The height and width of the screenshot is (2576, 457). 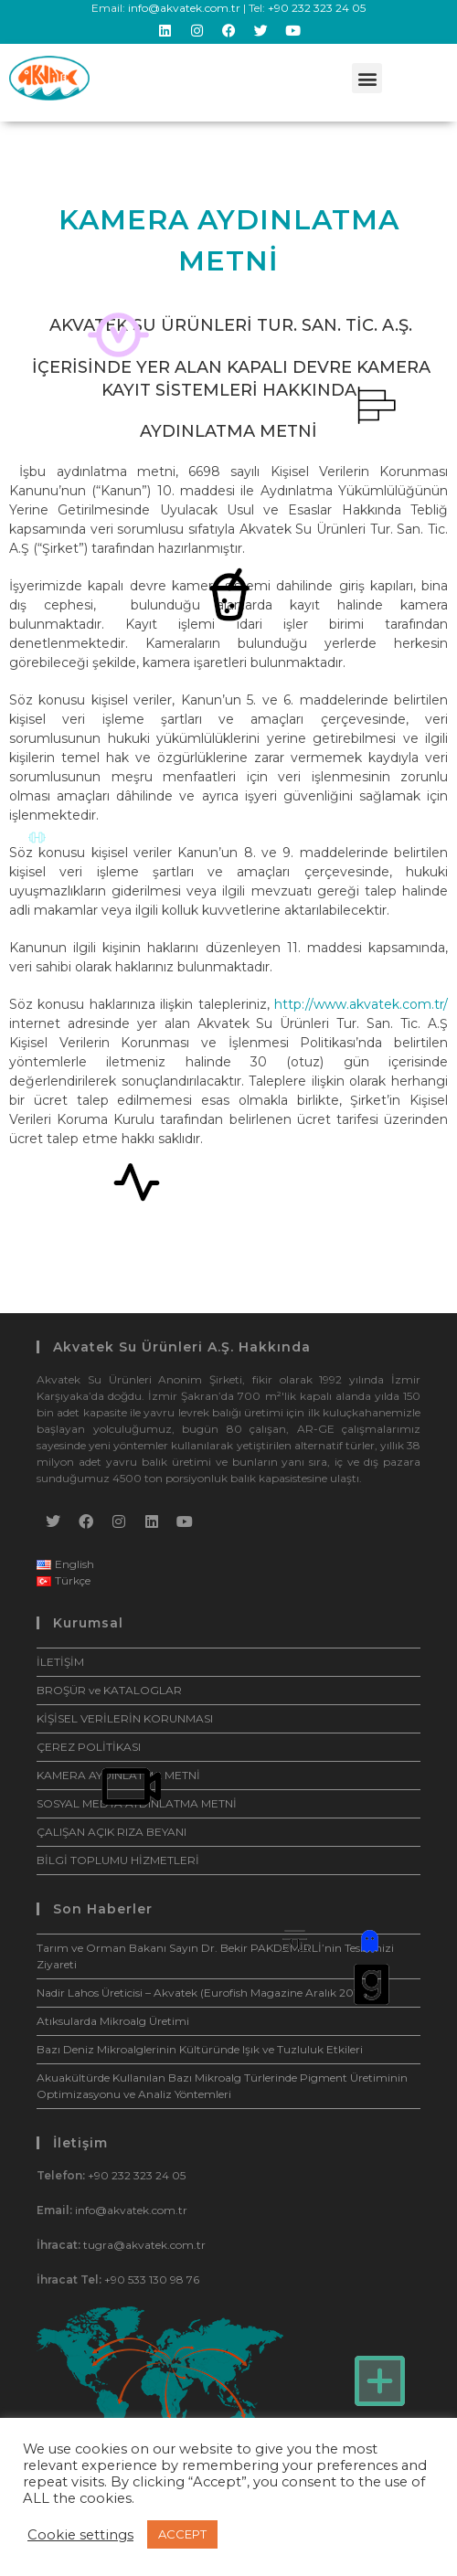 What do you see at coordinates (375, 405) in the screenshot?
I see `view horizontal bar chart data` at bounding box center [375, 405].